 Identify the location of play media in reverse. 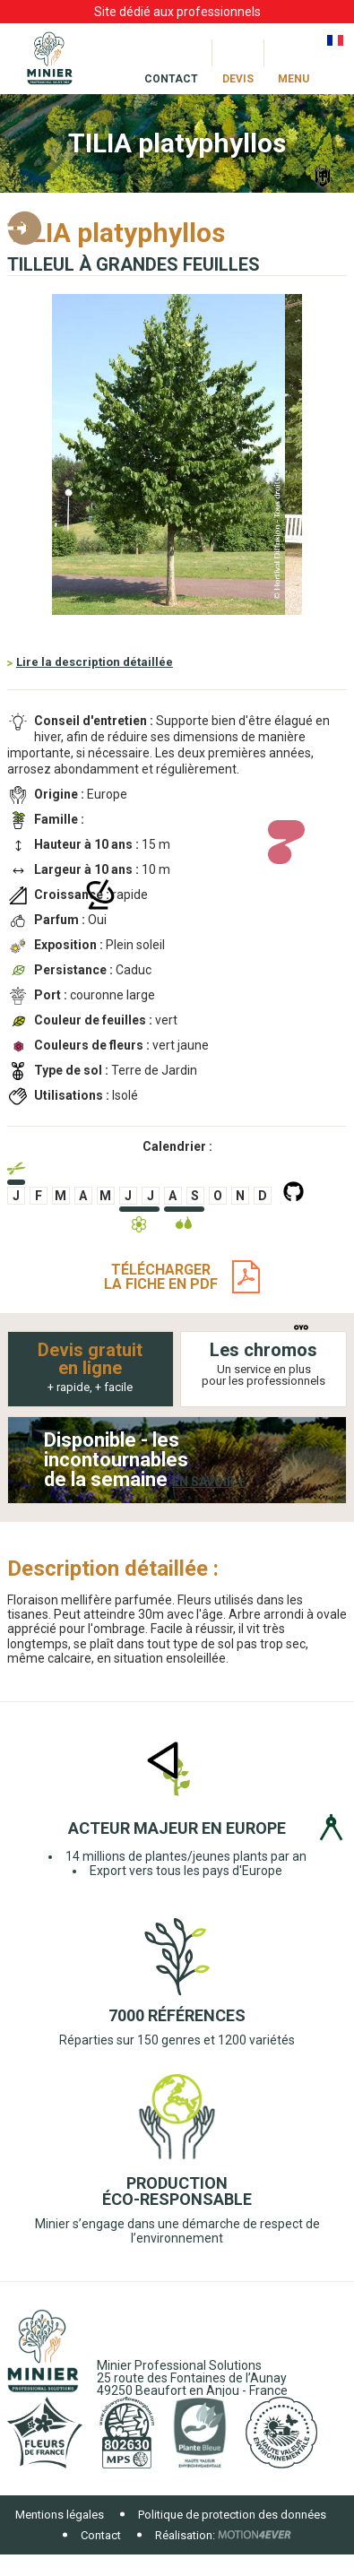
(166, 1760).